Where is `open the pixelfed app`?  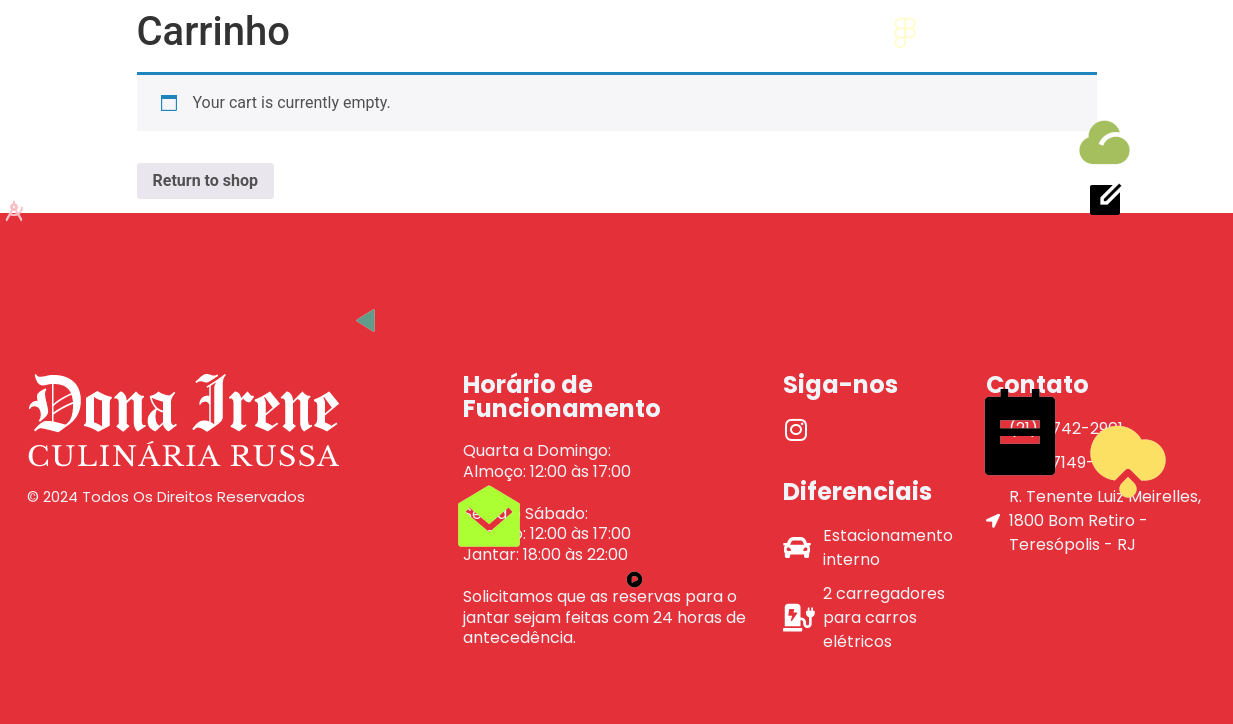 open the pixelfed app is located at coordinates (634, 579).